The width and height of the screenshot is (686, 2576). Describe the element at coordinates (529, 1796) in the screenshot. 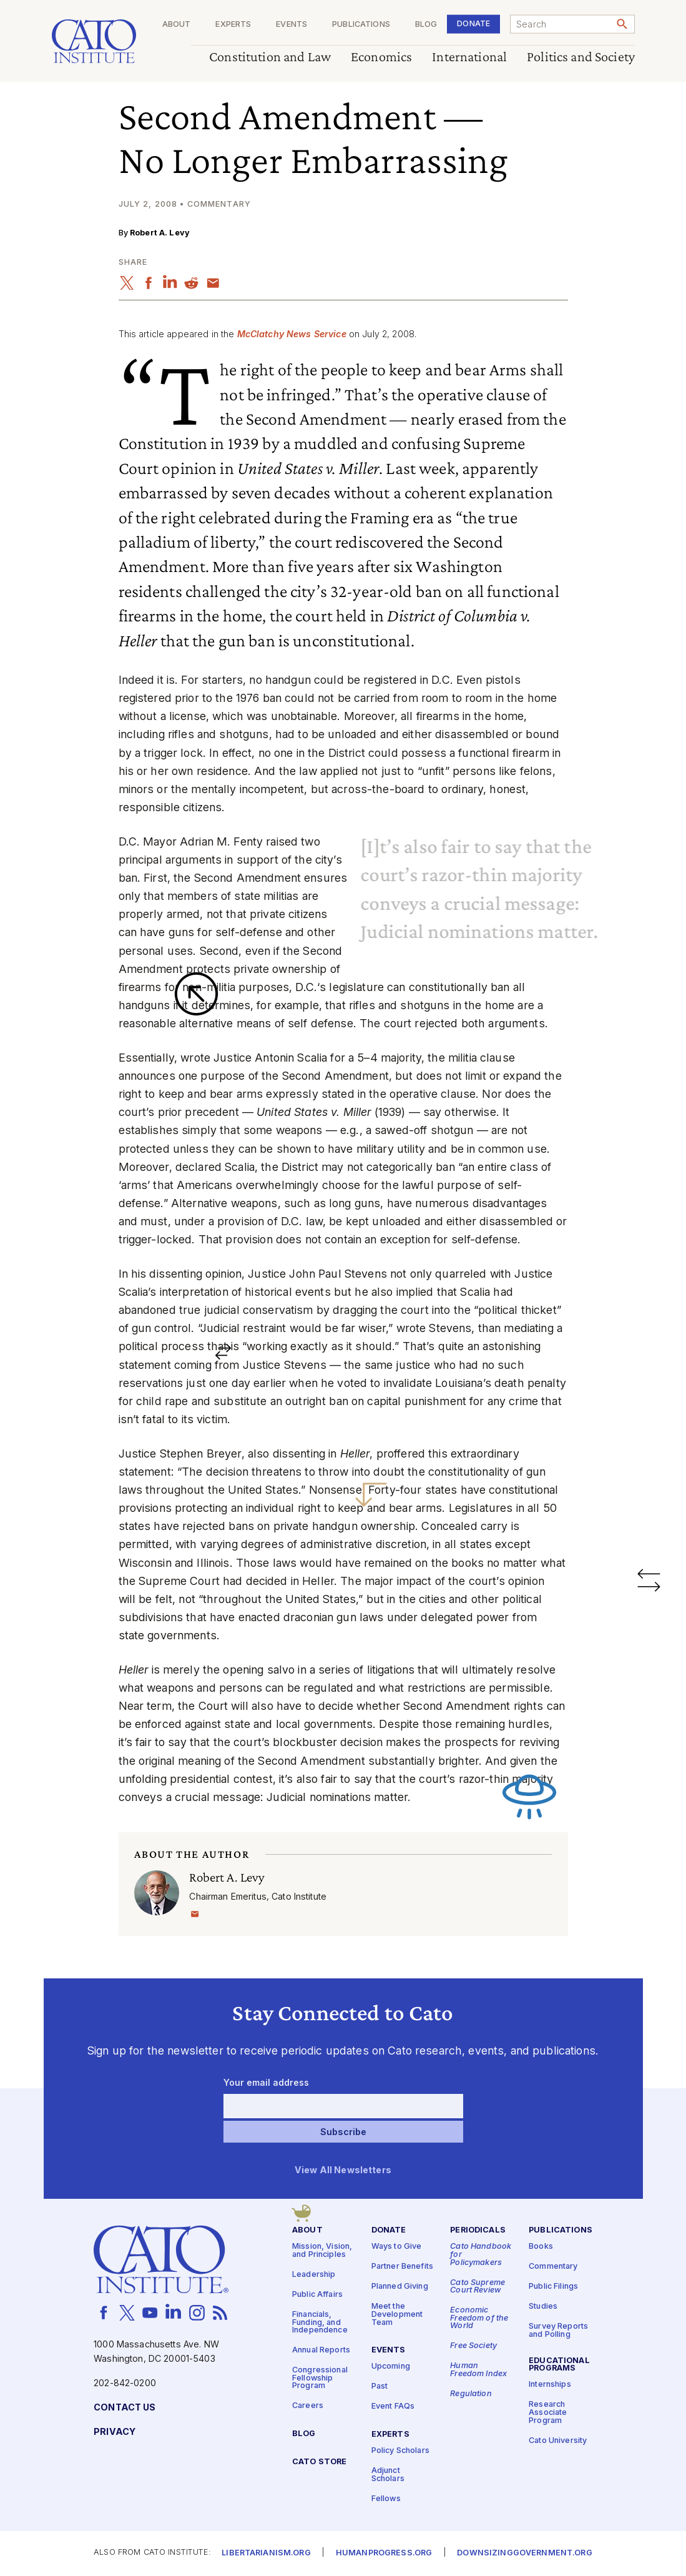

I see `access sci-fi or space-themed content` at that location.